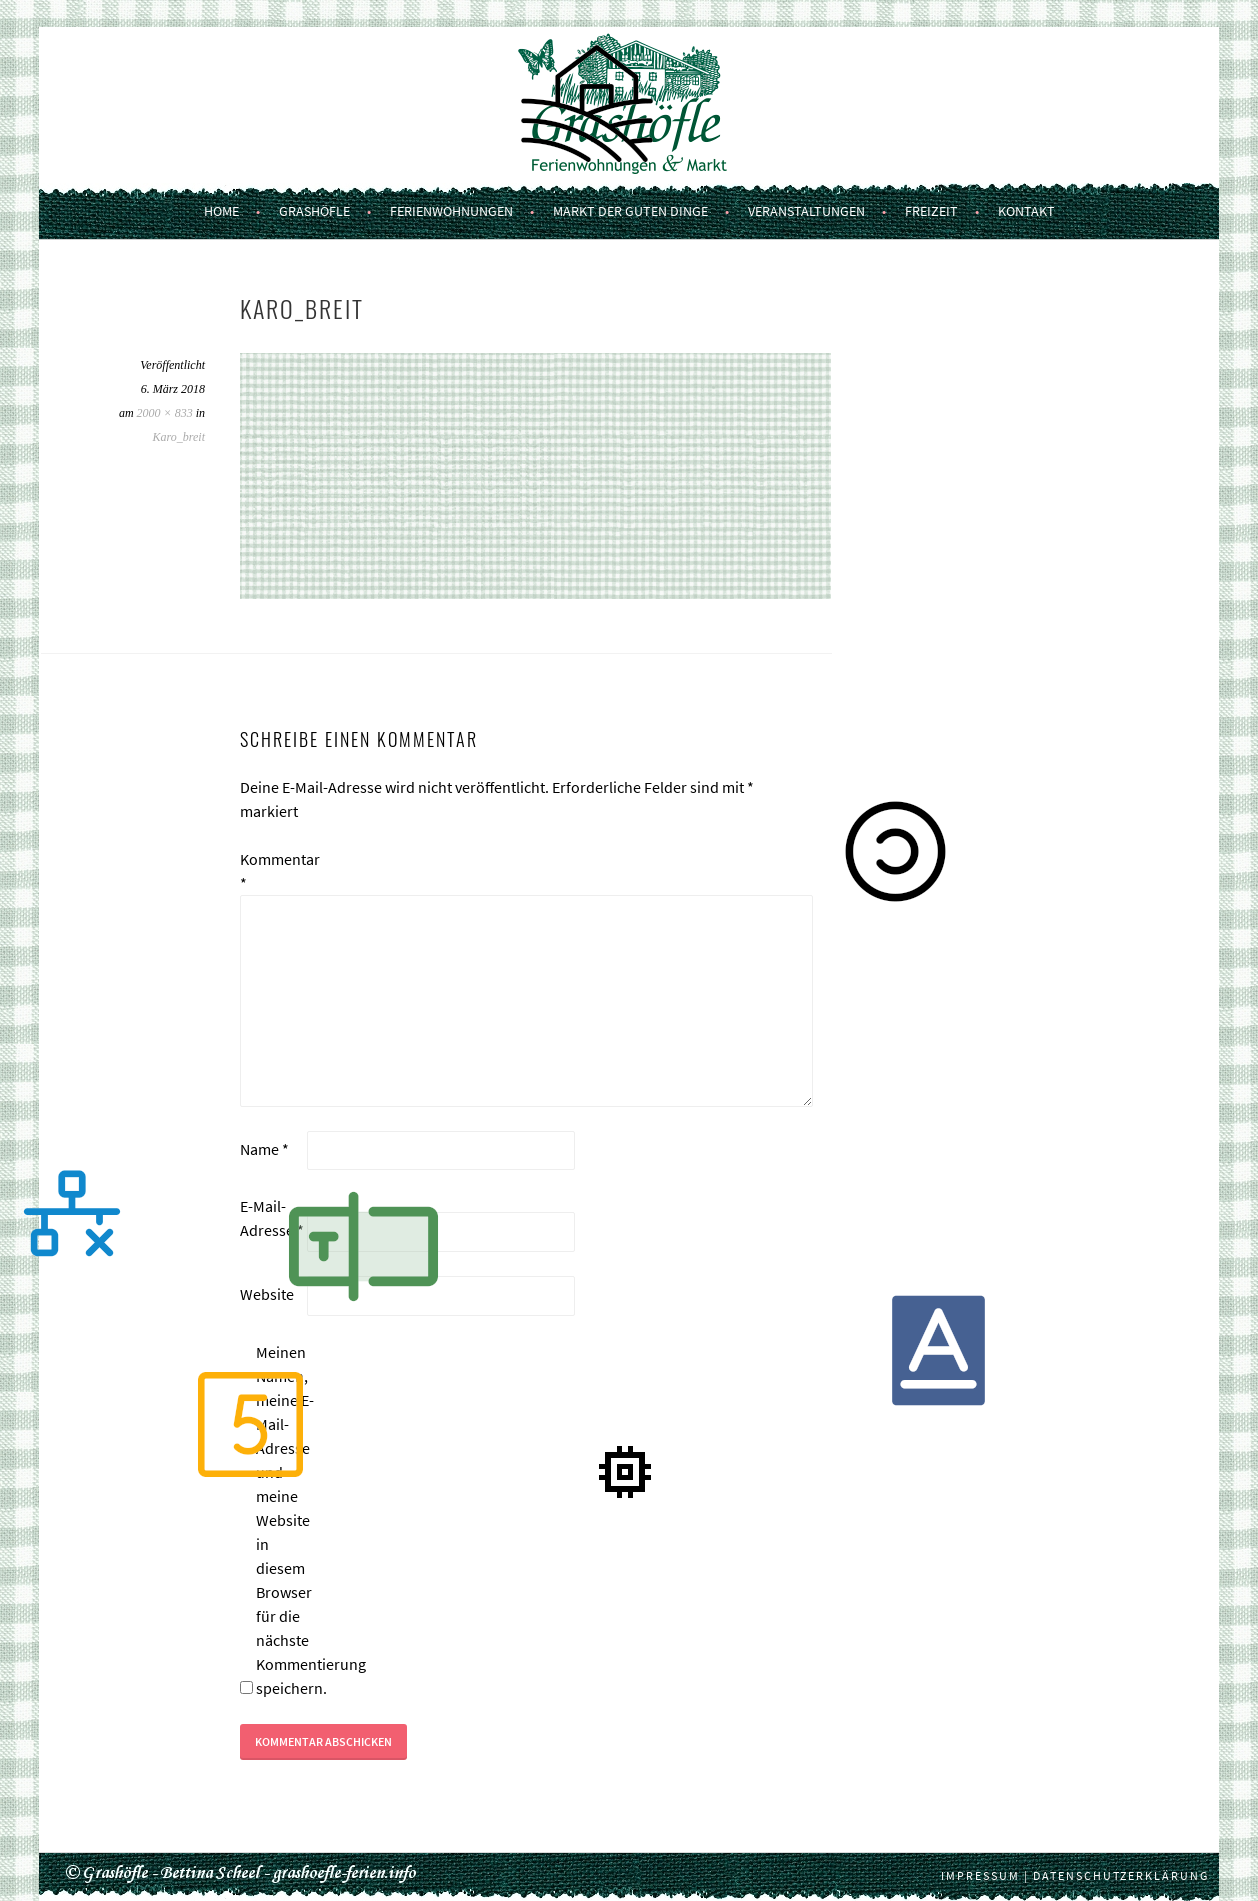 The width and height of the screenshot is (1258, 1901). I want to click on network connection error or failure, so click(72, 1215).